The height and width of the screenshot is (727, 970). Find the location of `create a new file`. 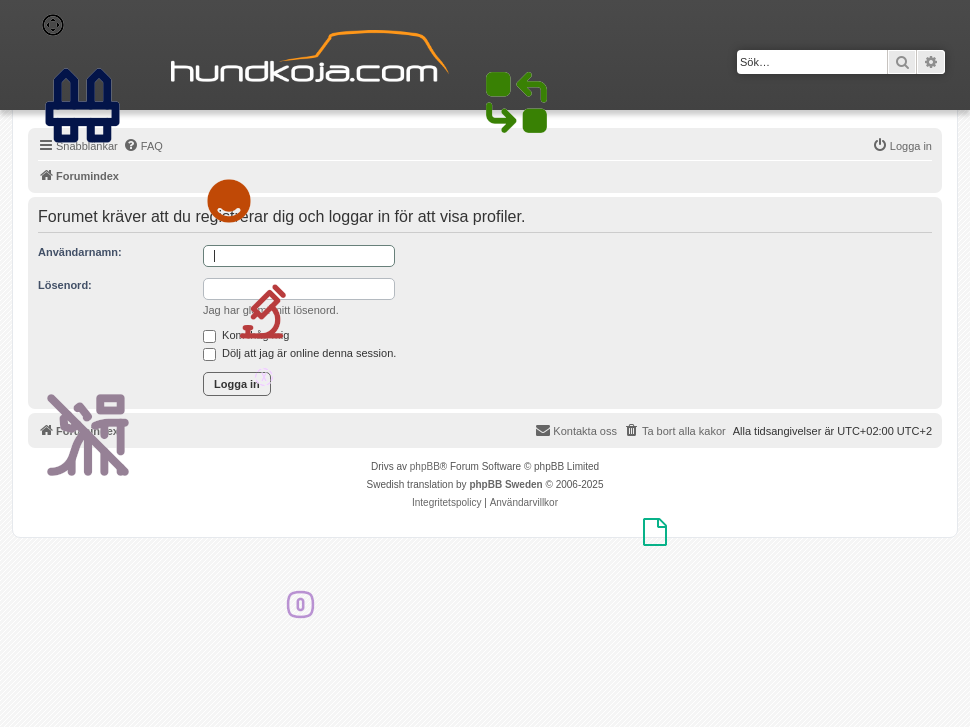

create a new file is located at coordinates (655, 532).